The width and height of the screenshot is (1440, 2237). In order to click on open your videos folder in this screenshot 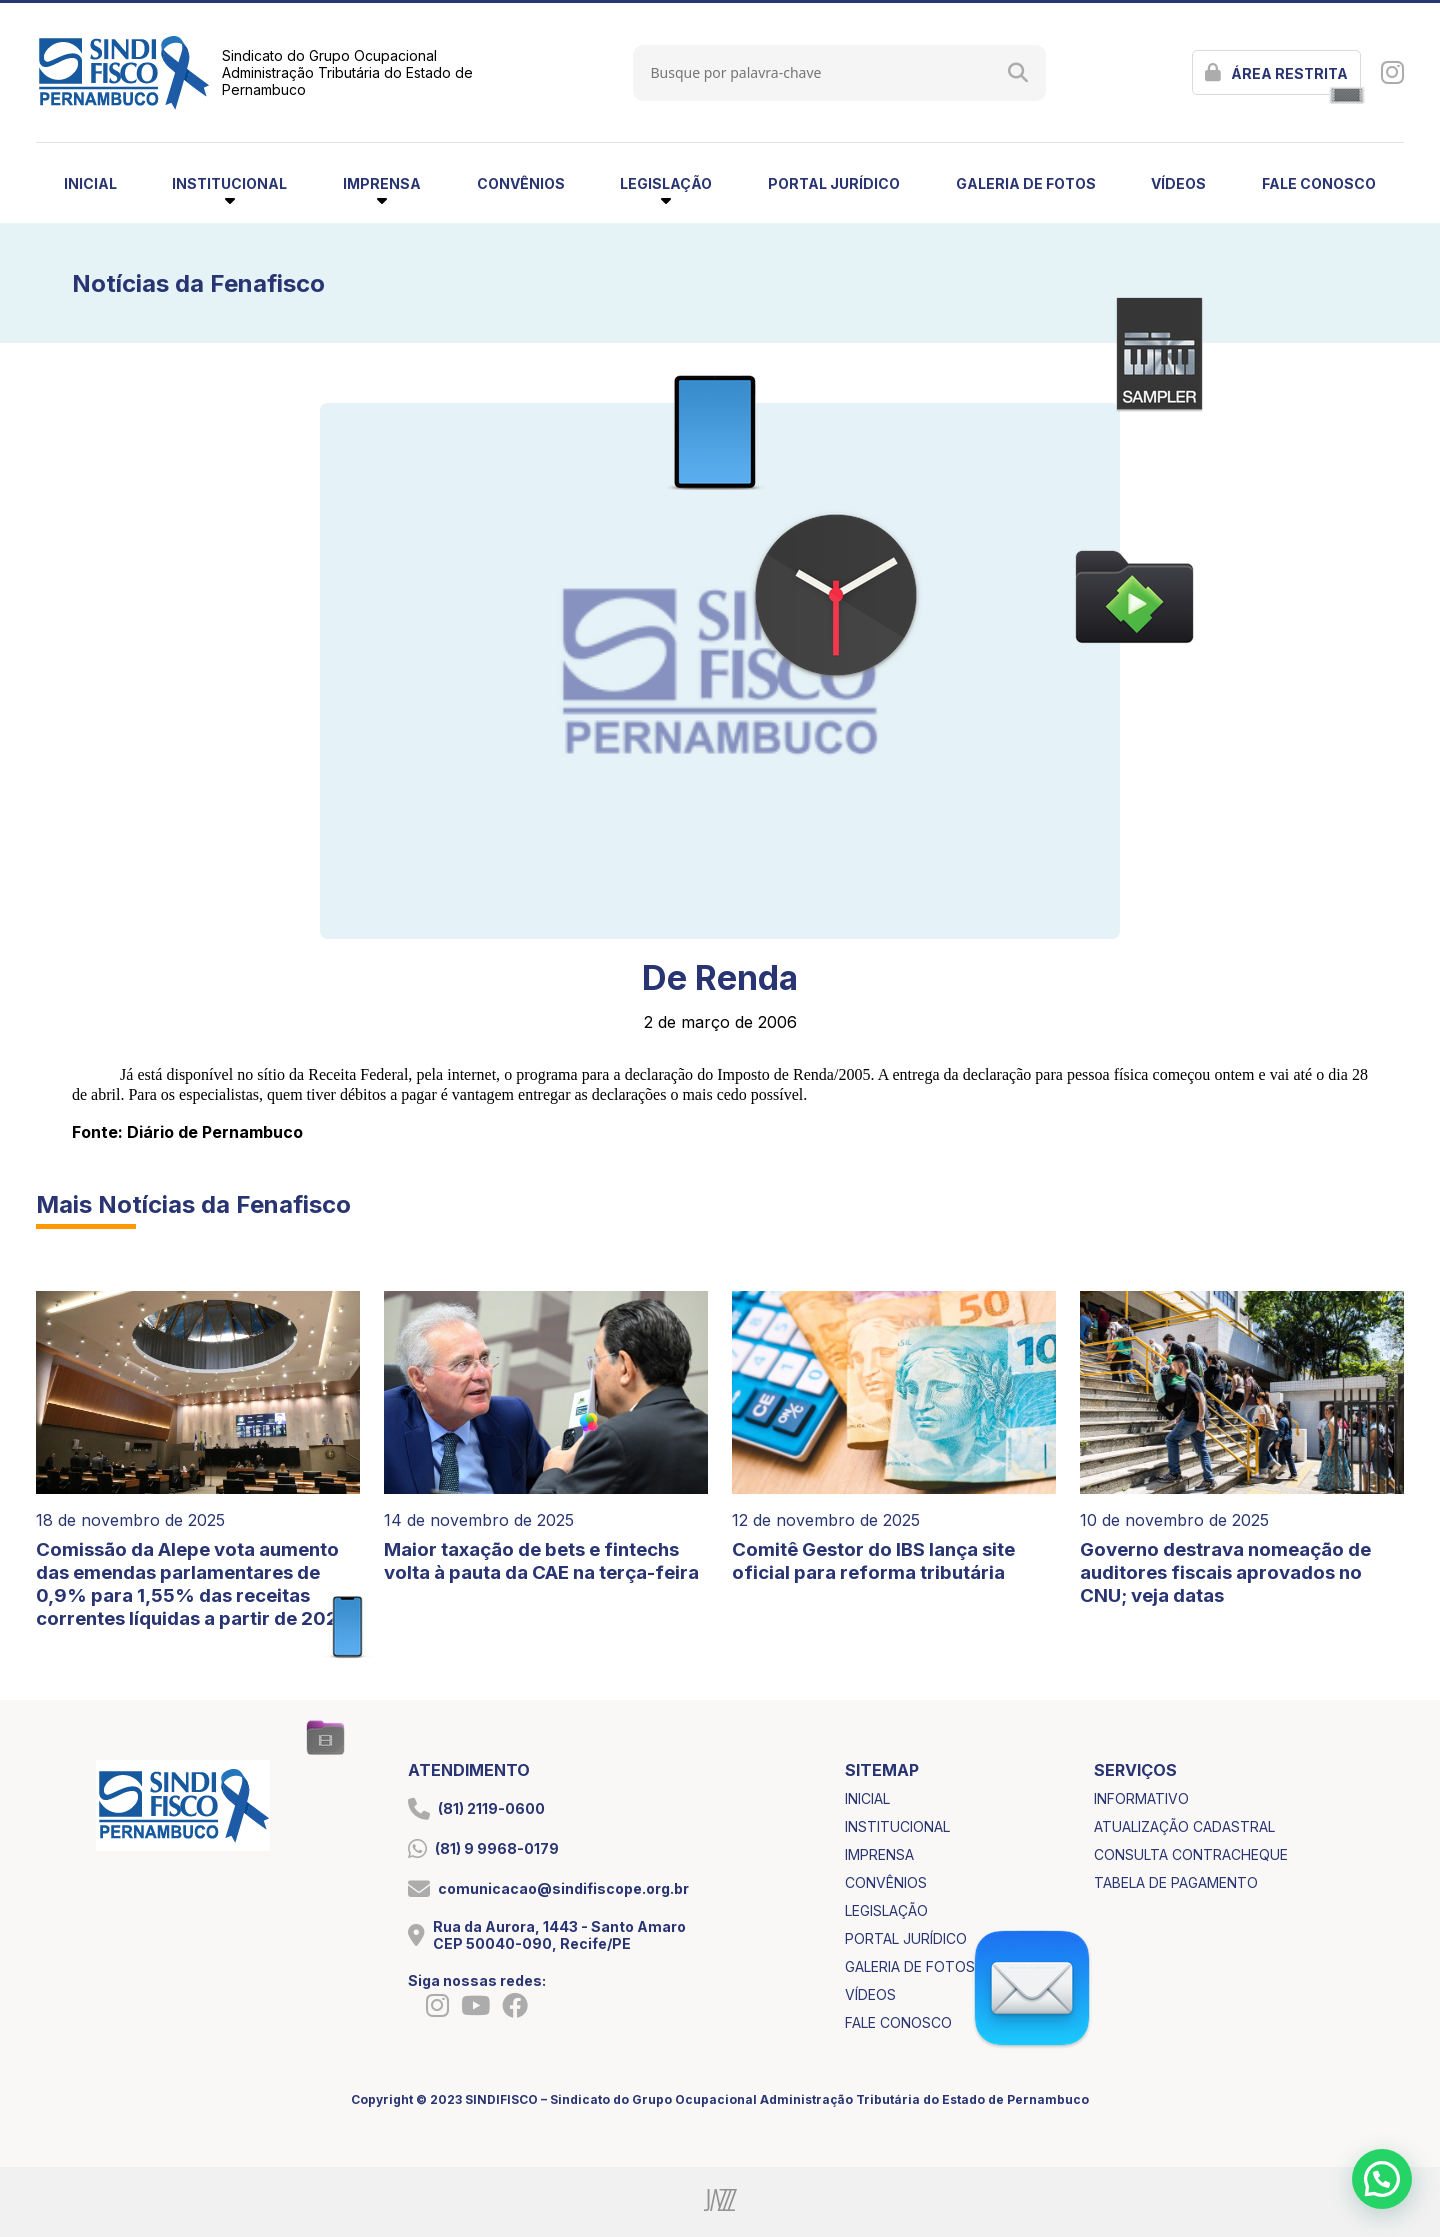, I will do `click(325, 1737)`.